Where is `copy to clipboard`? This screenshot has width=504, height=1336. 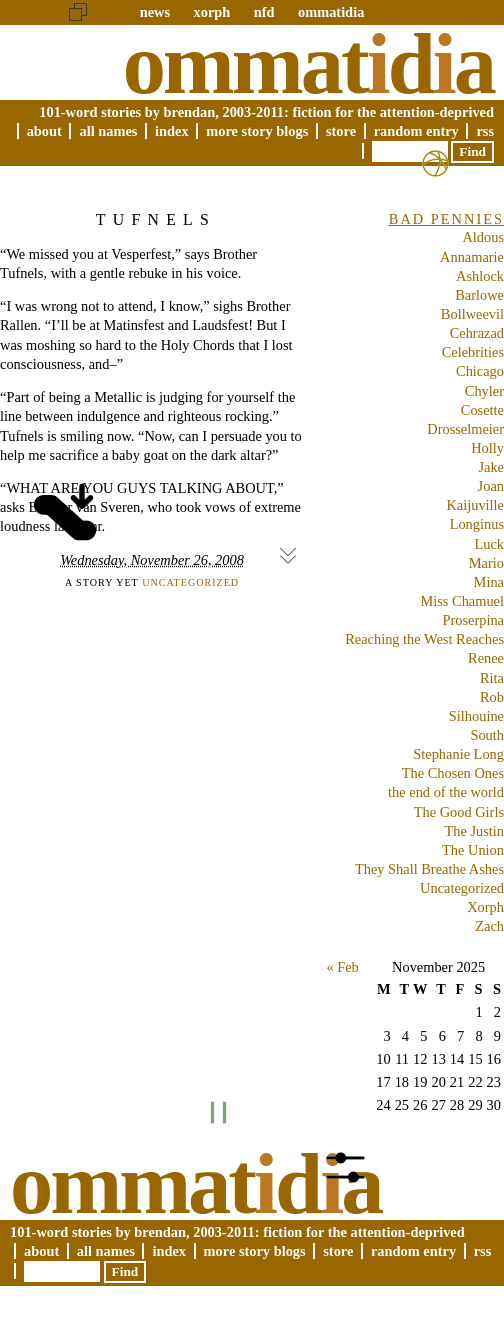 copy to clipboard is located at coordinates (78, 12).